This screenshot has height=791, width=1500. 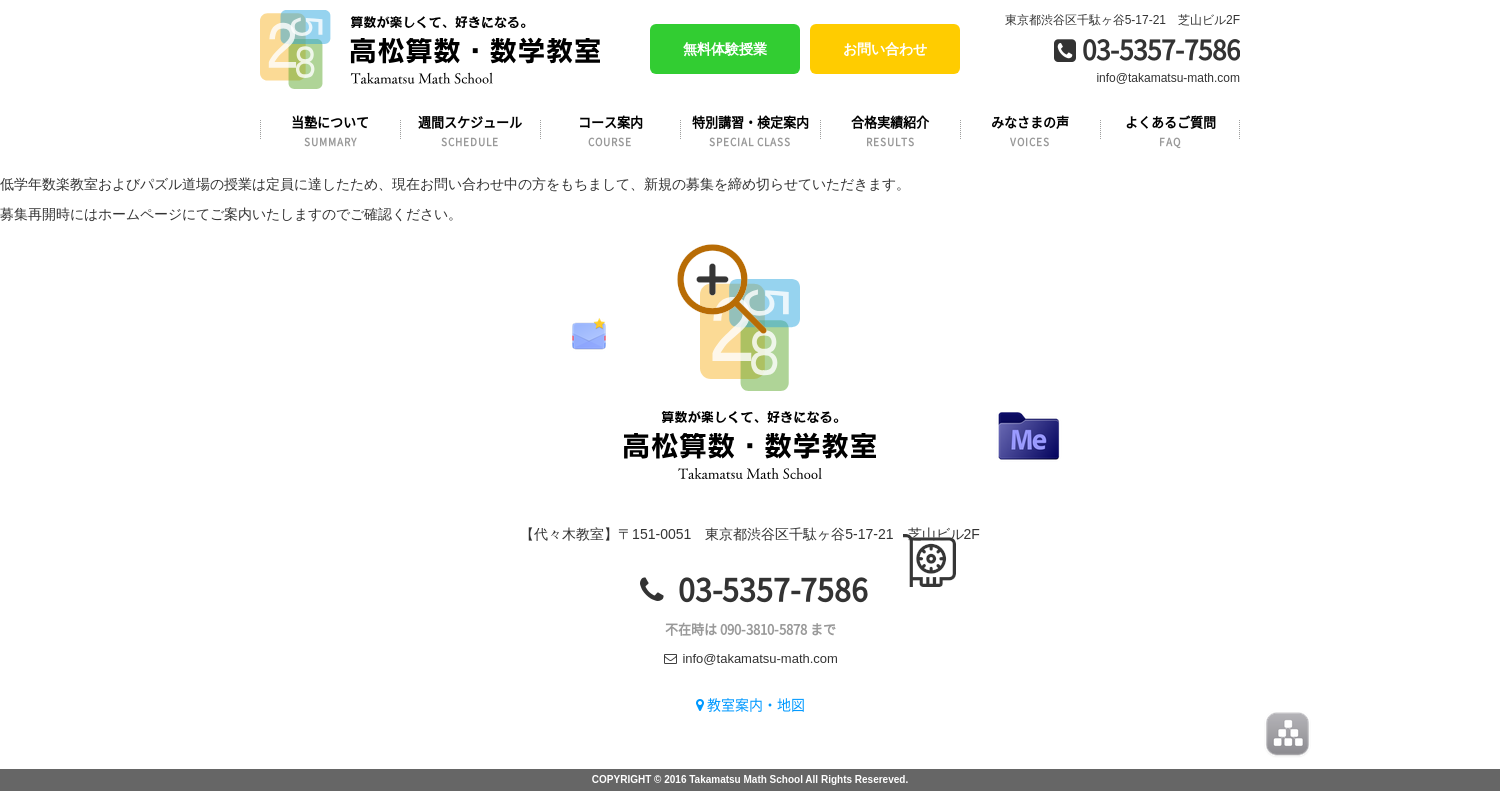 I want to click on indicates unread email in your inbox, so click(x=589, y=336).